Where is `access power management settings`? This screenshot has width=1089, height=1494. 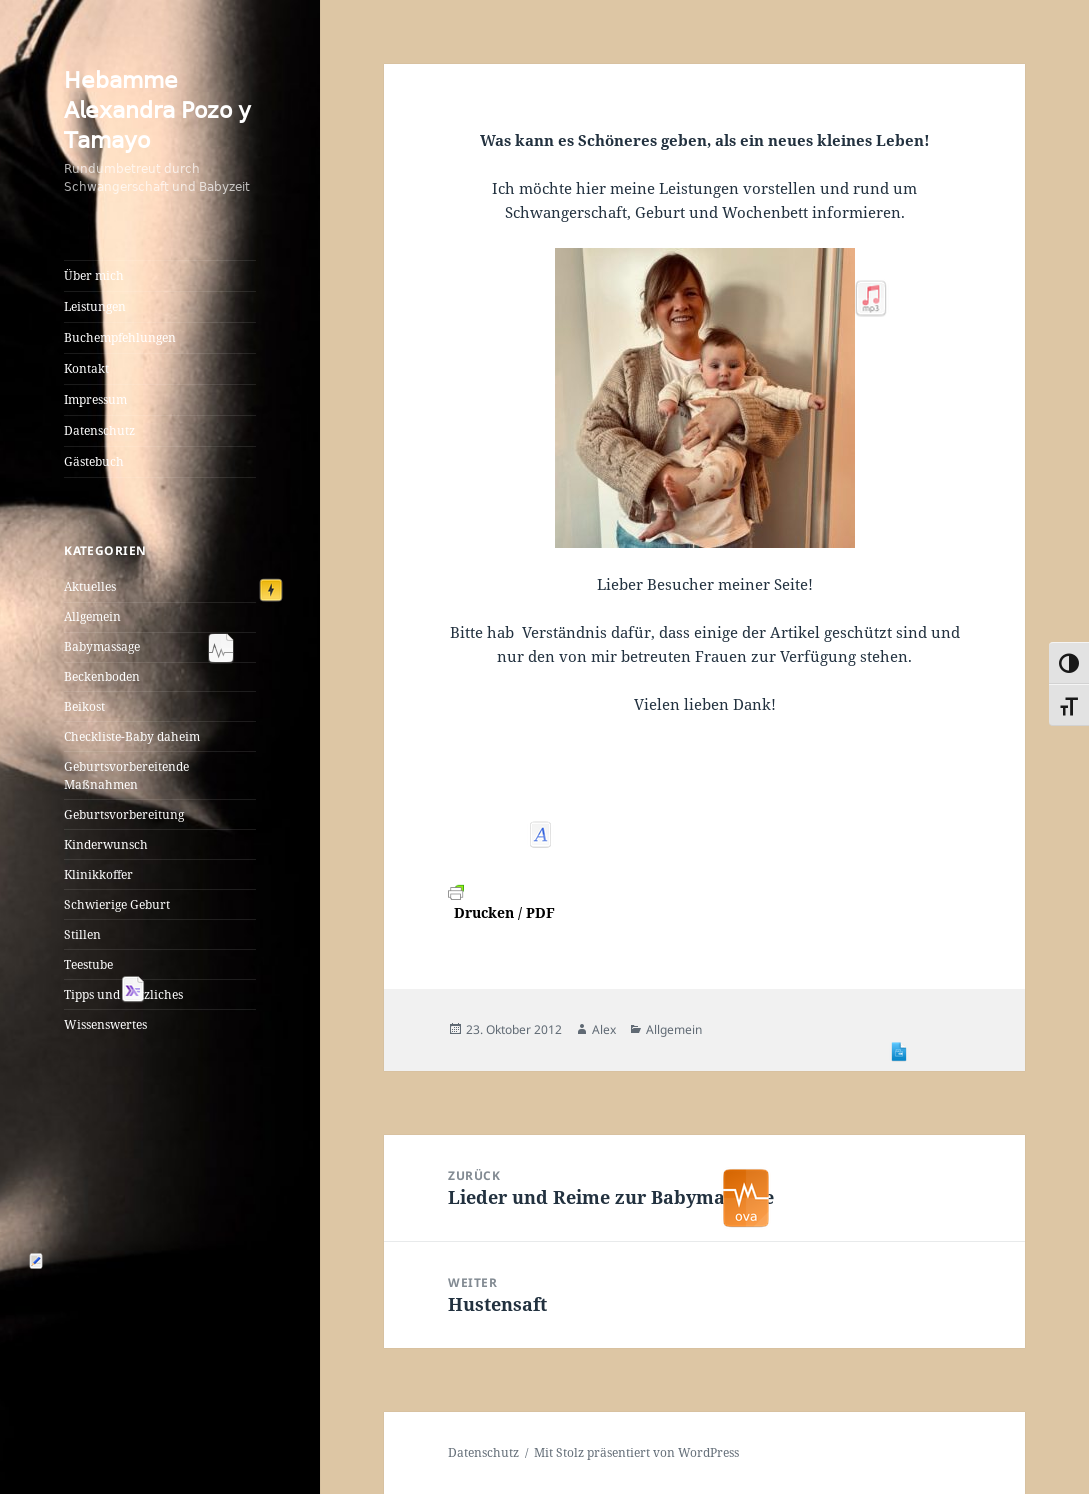 access power management settings is located at coordinates (271, 590).